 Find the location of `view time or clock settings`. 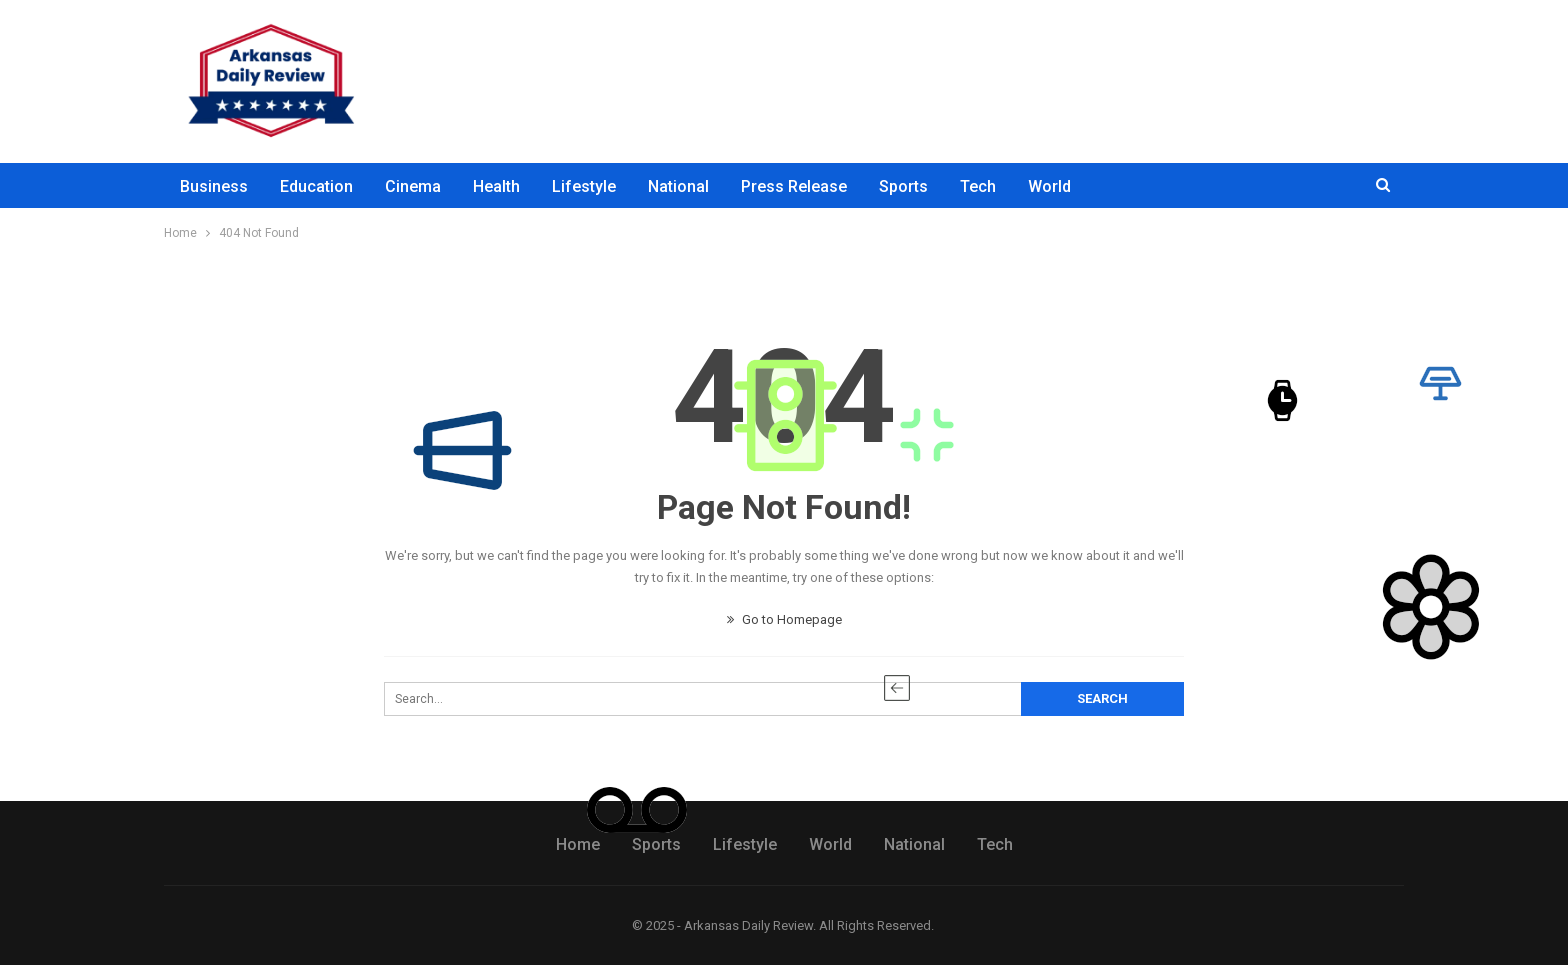

view time or clock settings is located at coordinates (1282, 400).